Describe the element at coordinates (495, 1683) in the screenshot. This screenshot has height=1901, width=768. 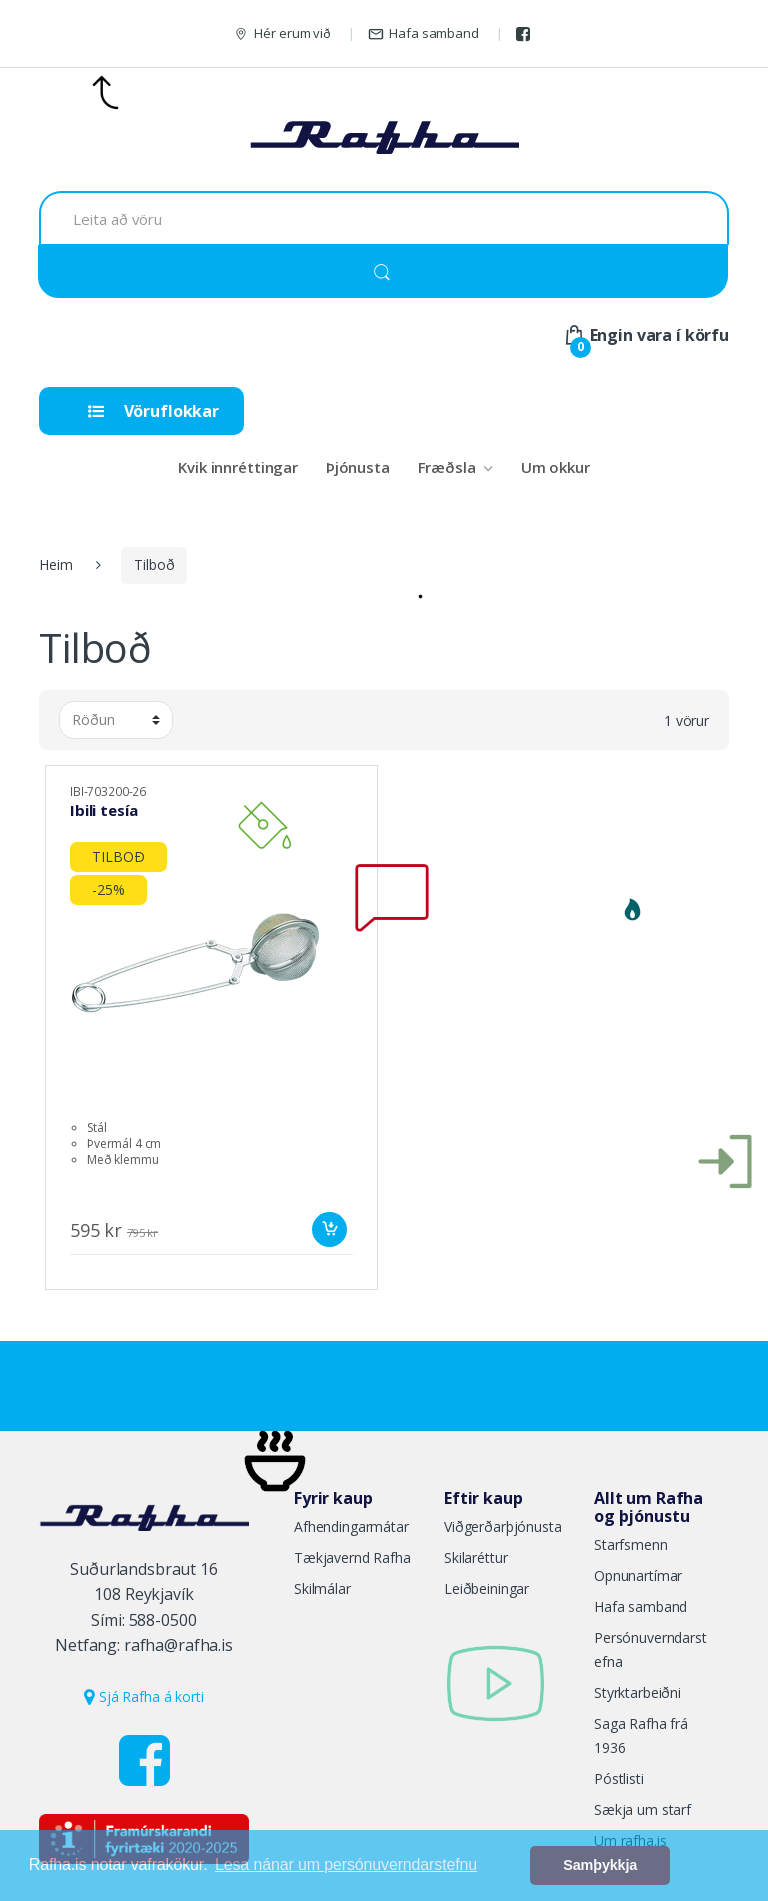
I see `open YouTube` at that location.